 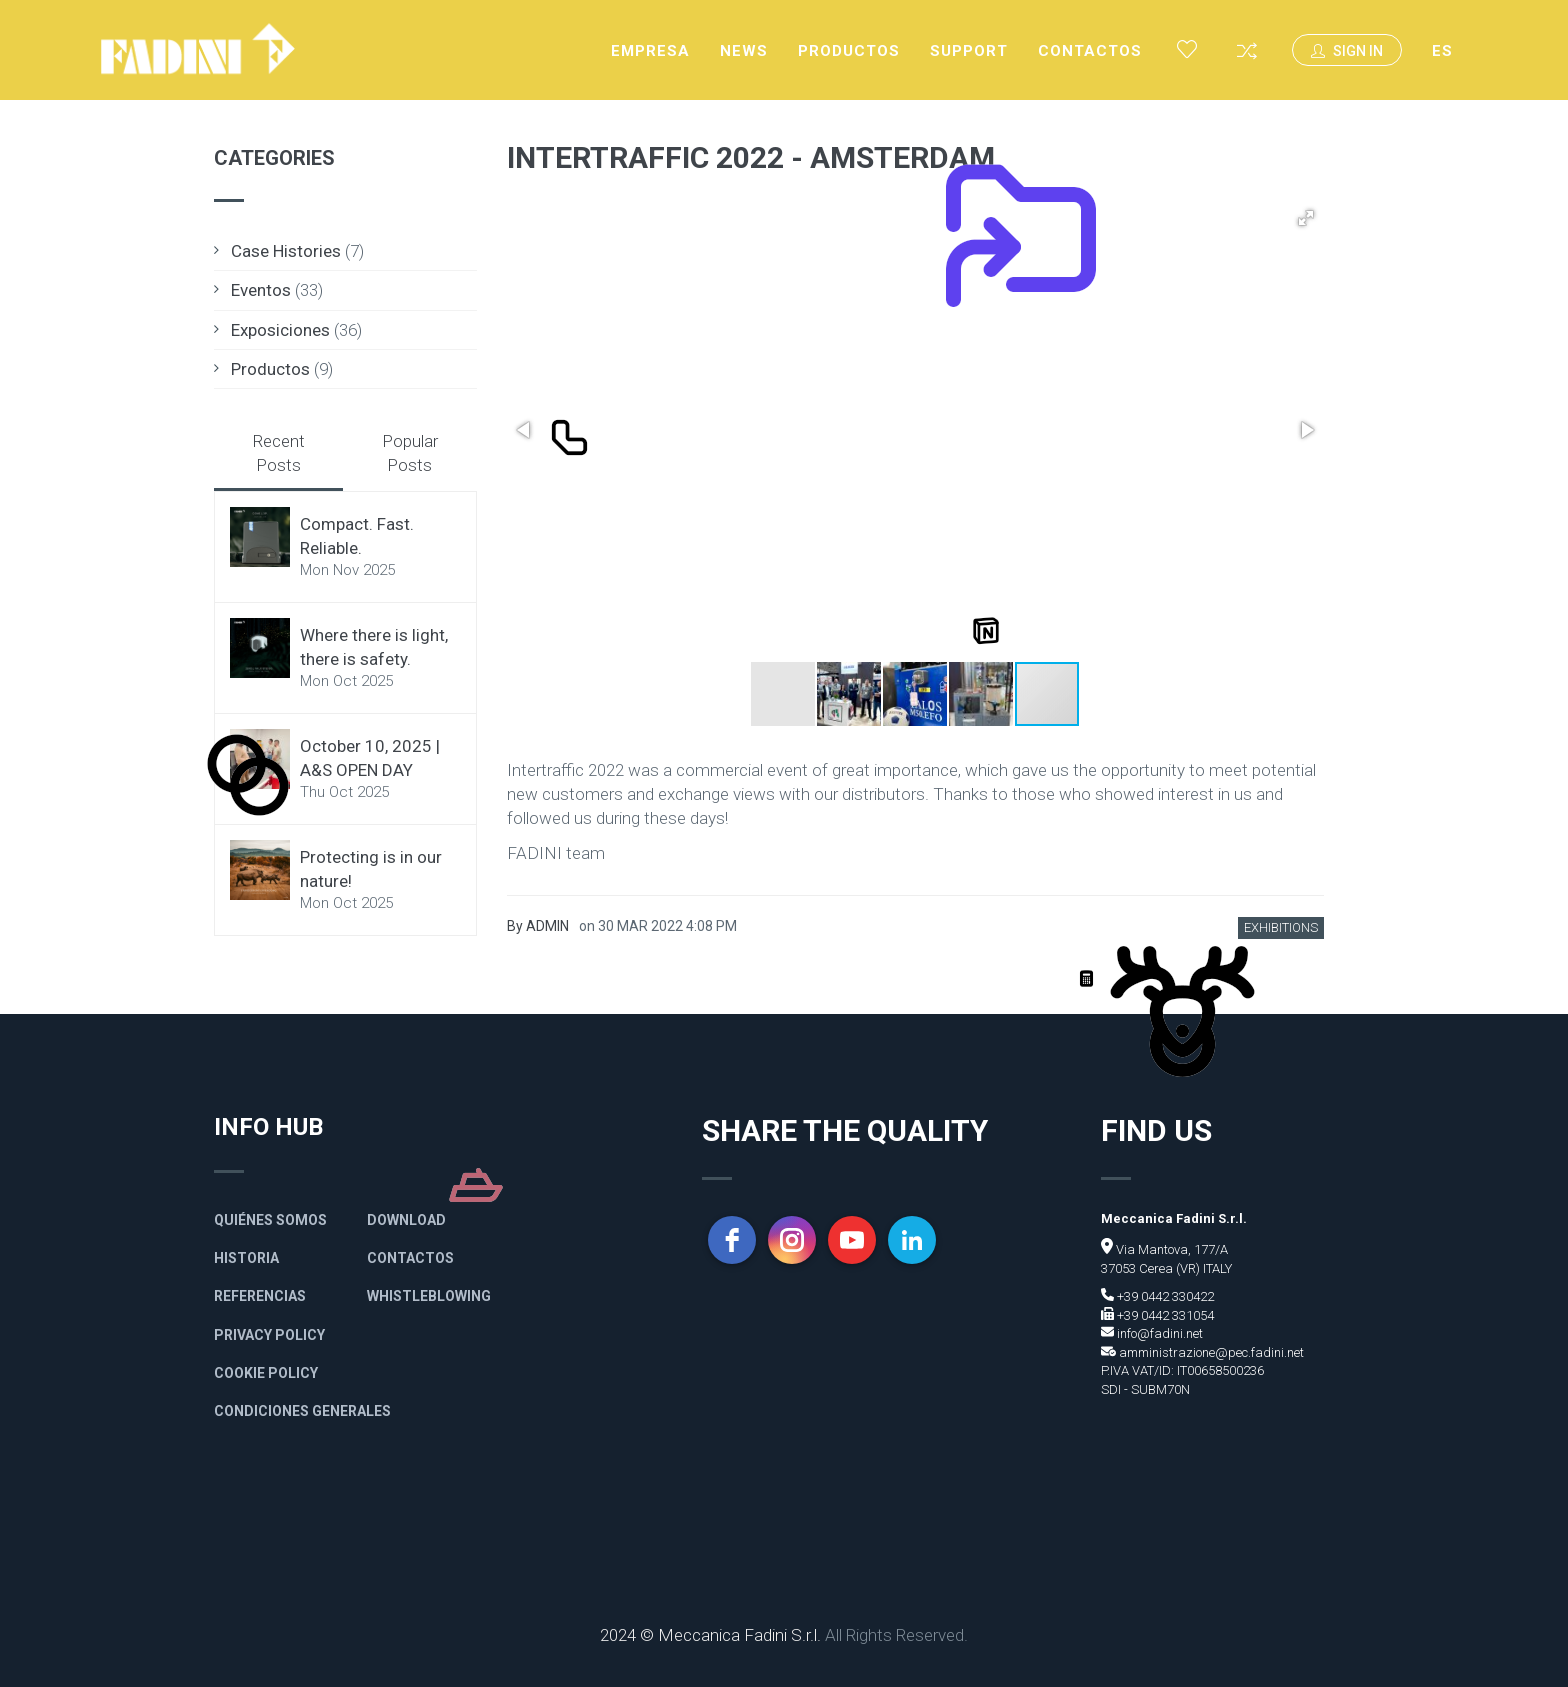 What do you see at coordinates (1086, 978) in the screenshot?
I see `open the calculator app` at bounding box center [1086, 978].